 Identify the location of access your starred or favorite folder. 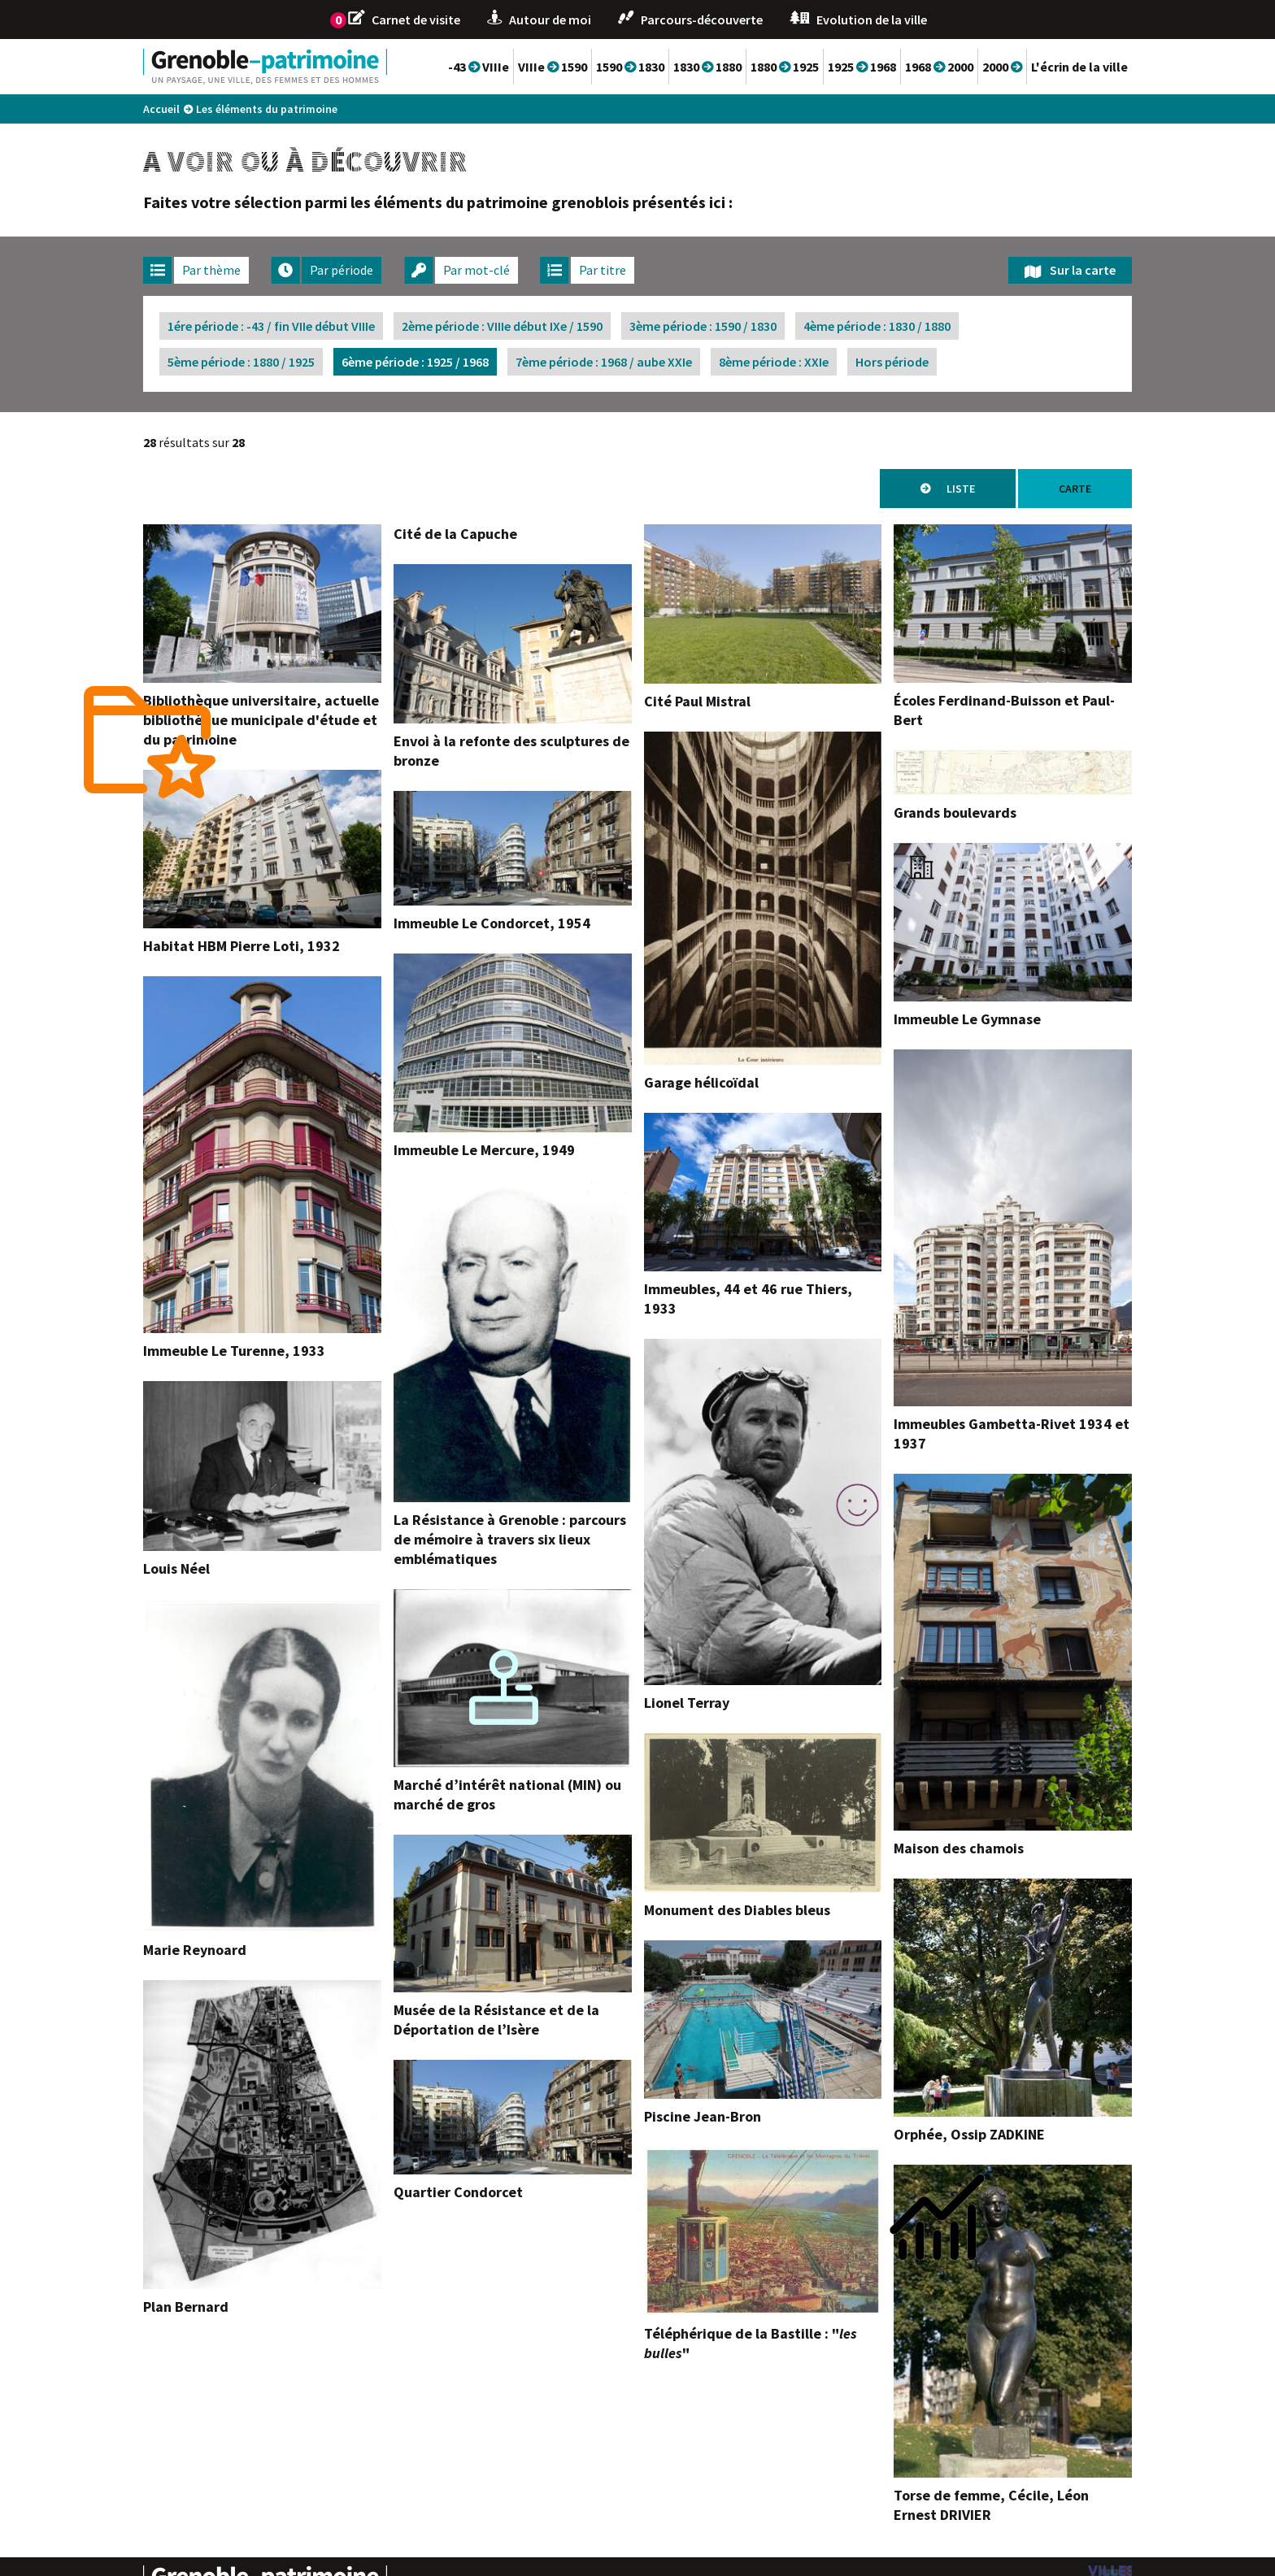
(147, 740).